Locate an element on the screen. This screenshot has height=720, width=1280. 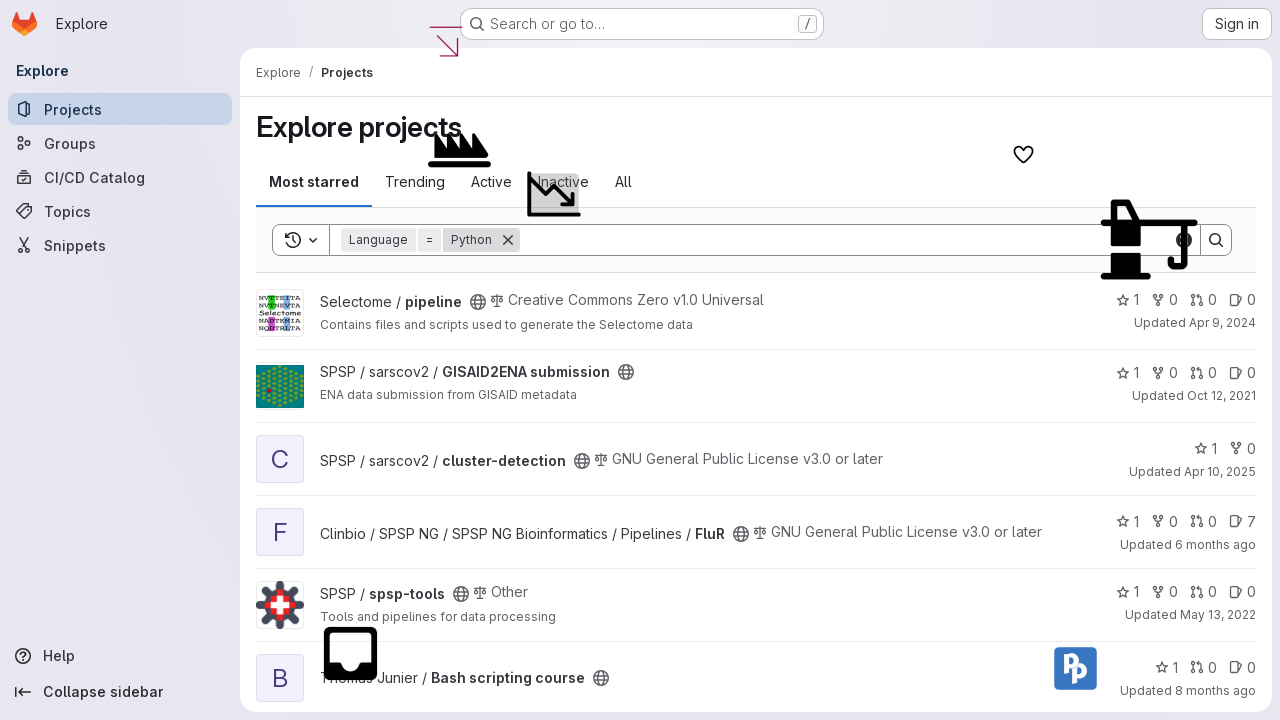
pied piper company logo is located at coordinates (1075, 668).